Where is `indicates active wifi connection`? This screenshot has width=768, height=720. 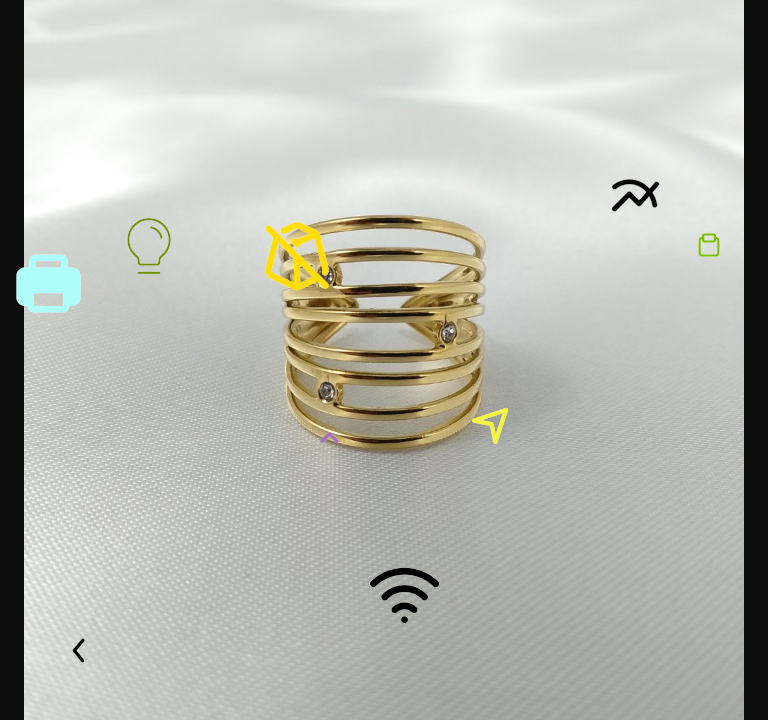 indicates active wifi connection is located at coordinates (404, 595).